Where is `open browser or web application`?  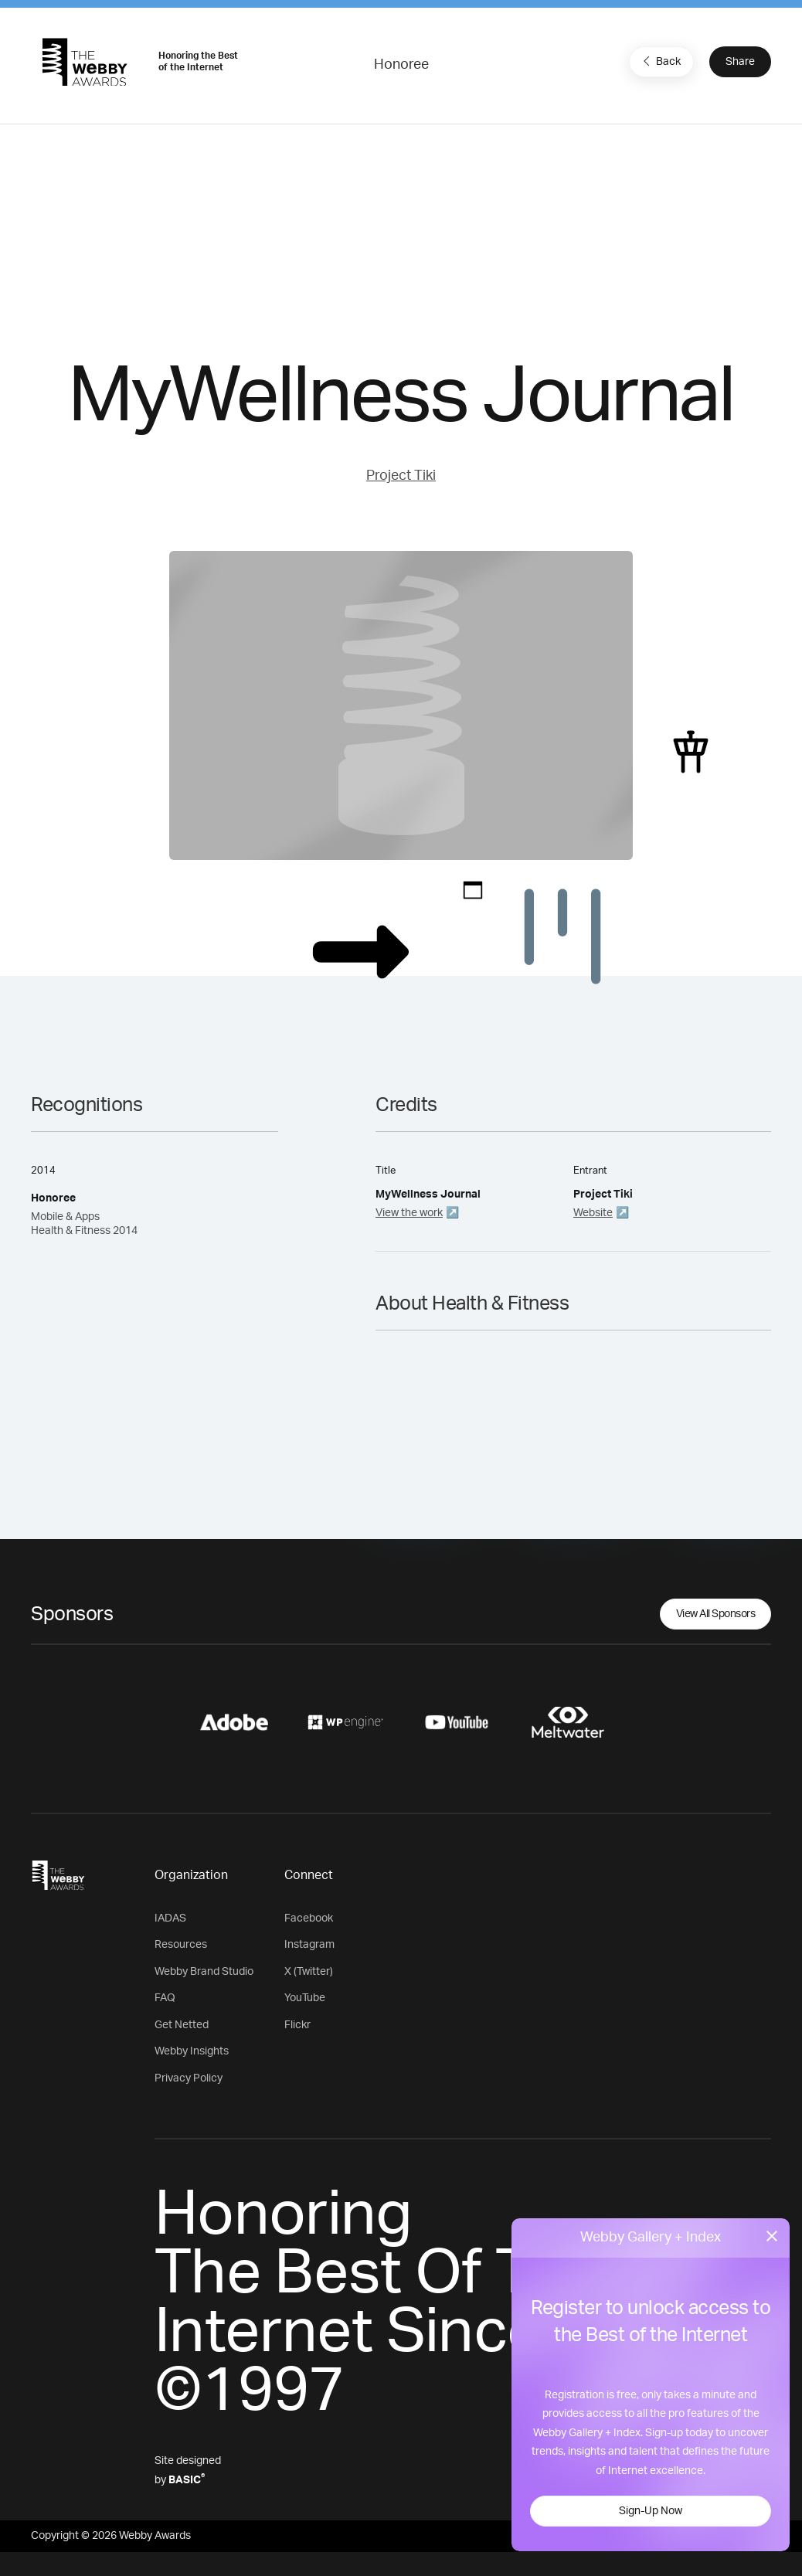
open browser or web application is located at coordinates (473, 890).